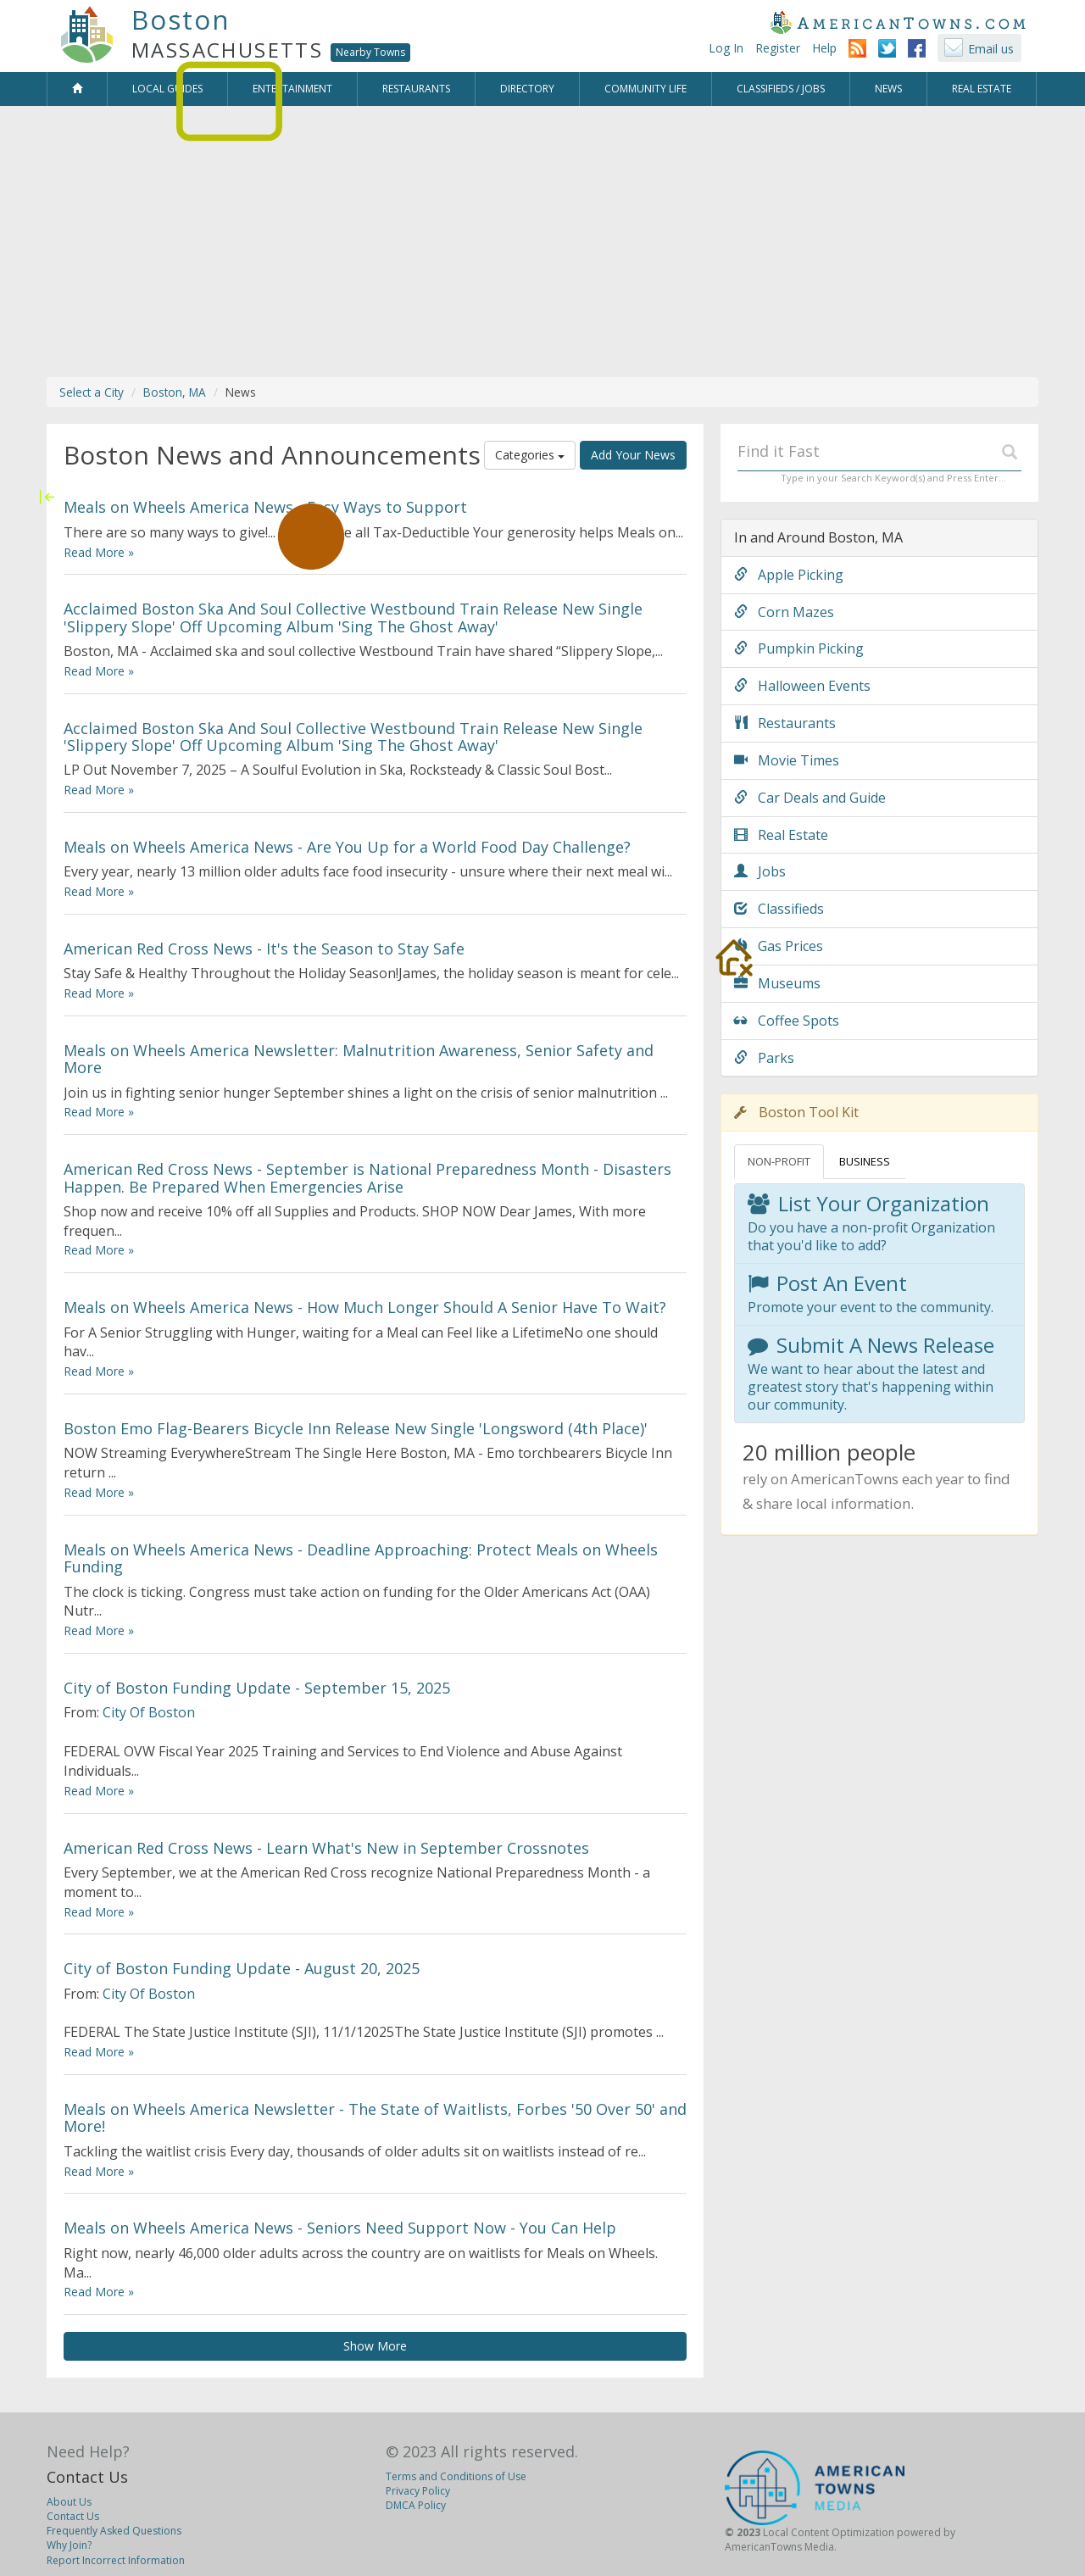 The image size is (1085, 2576). What do you see at coordinates (311, 537) in the screenshot?
I see `unselected radio button or toggle option` at bounding box center [311, 537].